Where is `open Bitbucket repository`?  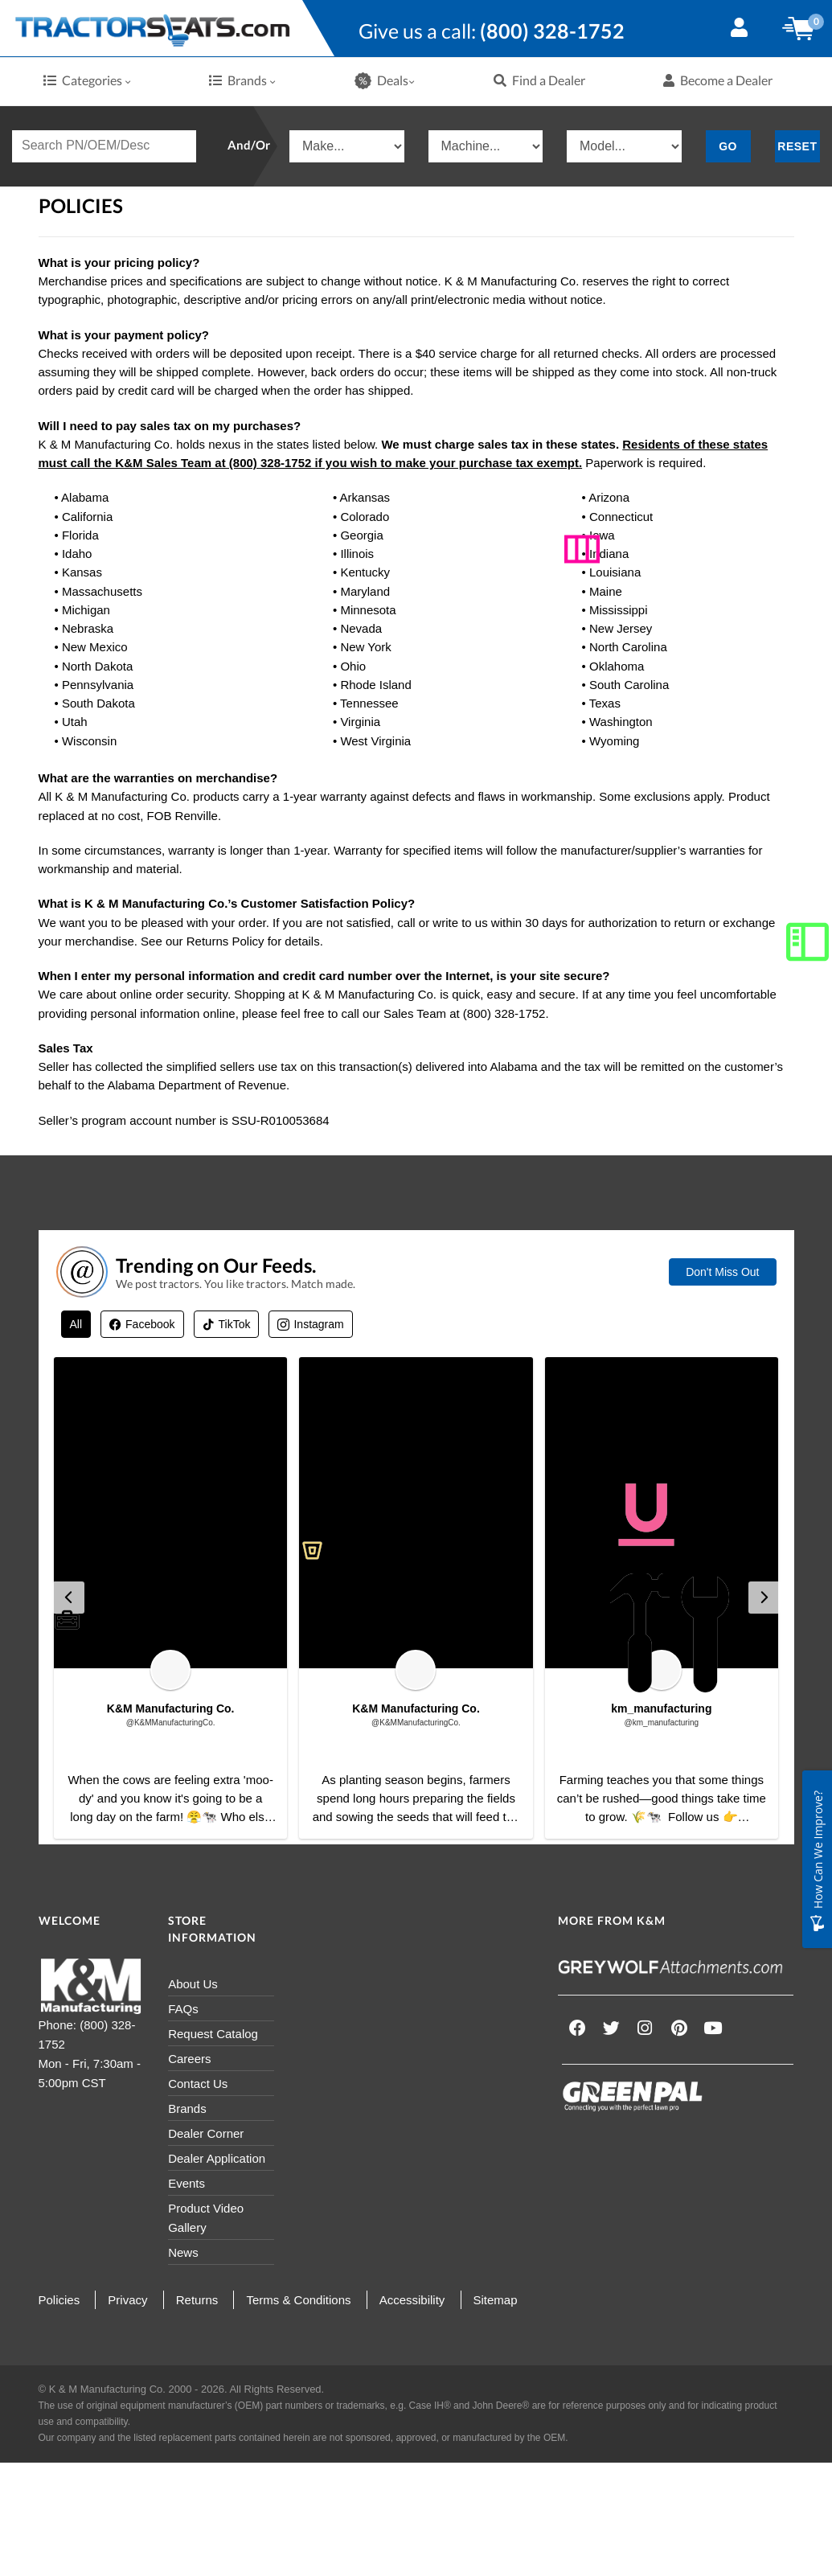
open Bitbucket repository is located at coordinates (312, 1550).